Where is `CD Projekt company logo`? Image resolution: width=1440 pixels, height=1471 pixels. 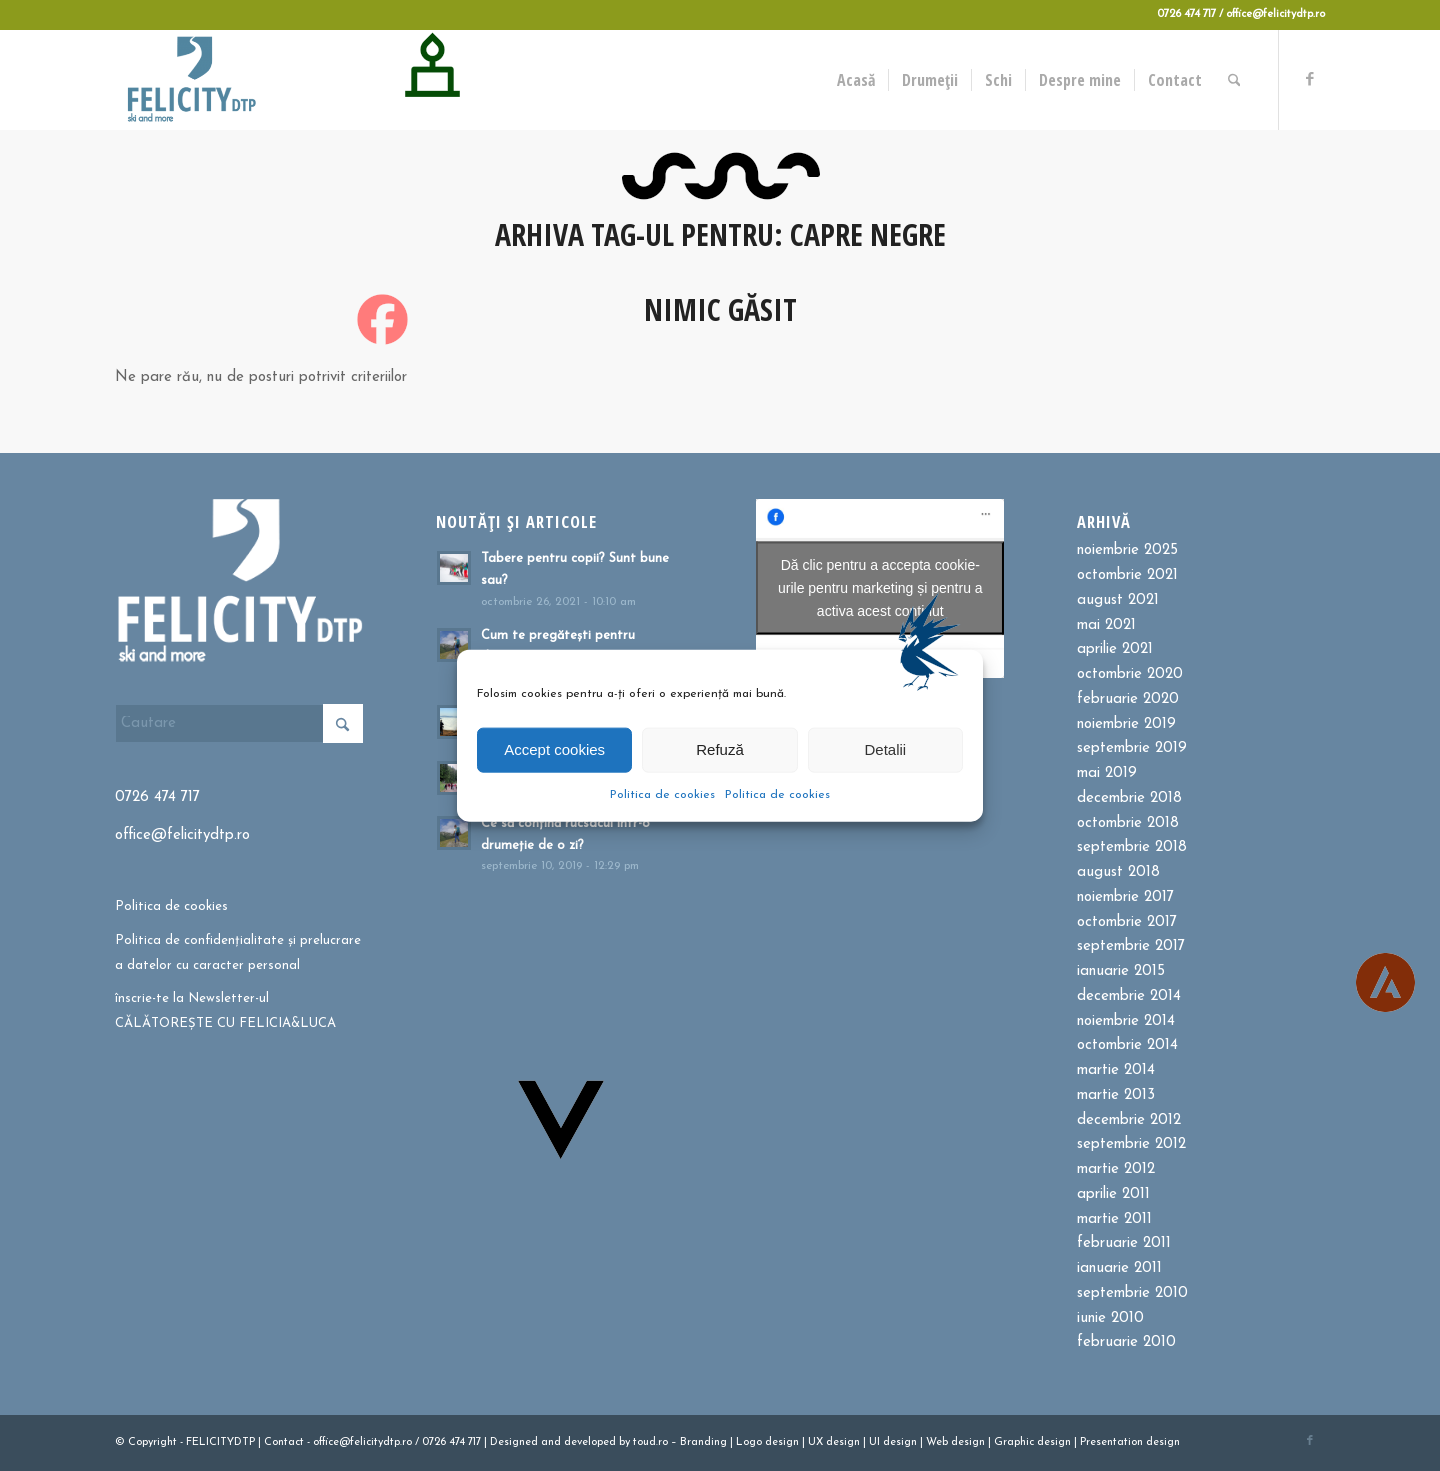
CD Projekt company logo is located at coordinates (929, 641).